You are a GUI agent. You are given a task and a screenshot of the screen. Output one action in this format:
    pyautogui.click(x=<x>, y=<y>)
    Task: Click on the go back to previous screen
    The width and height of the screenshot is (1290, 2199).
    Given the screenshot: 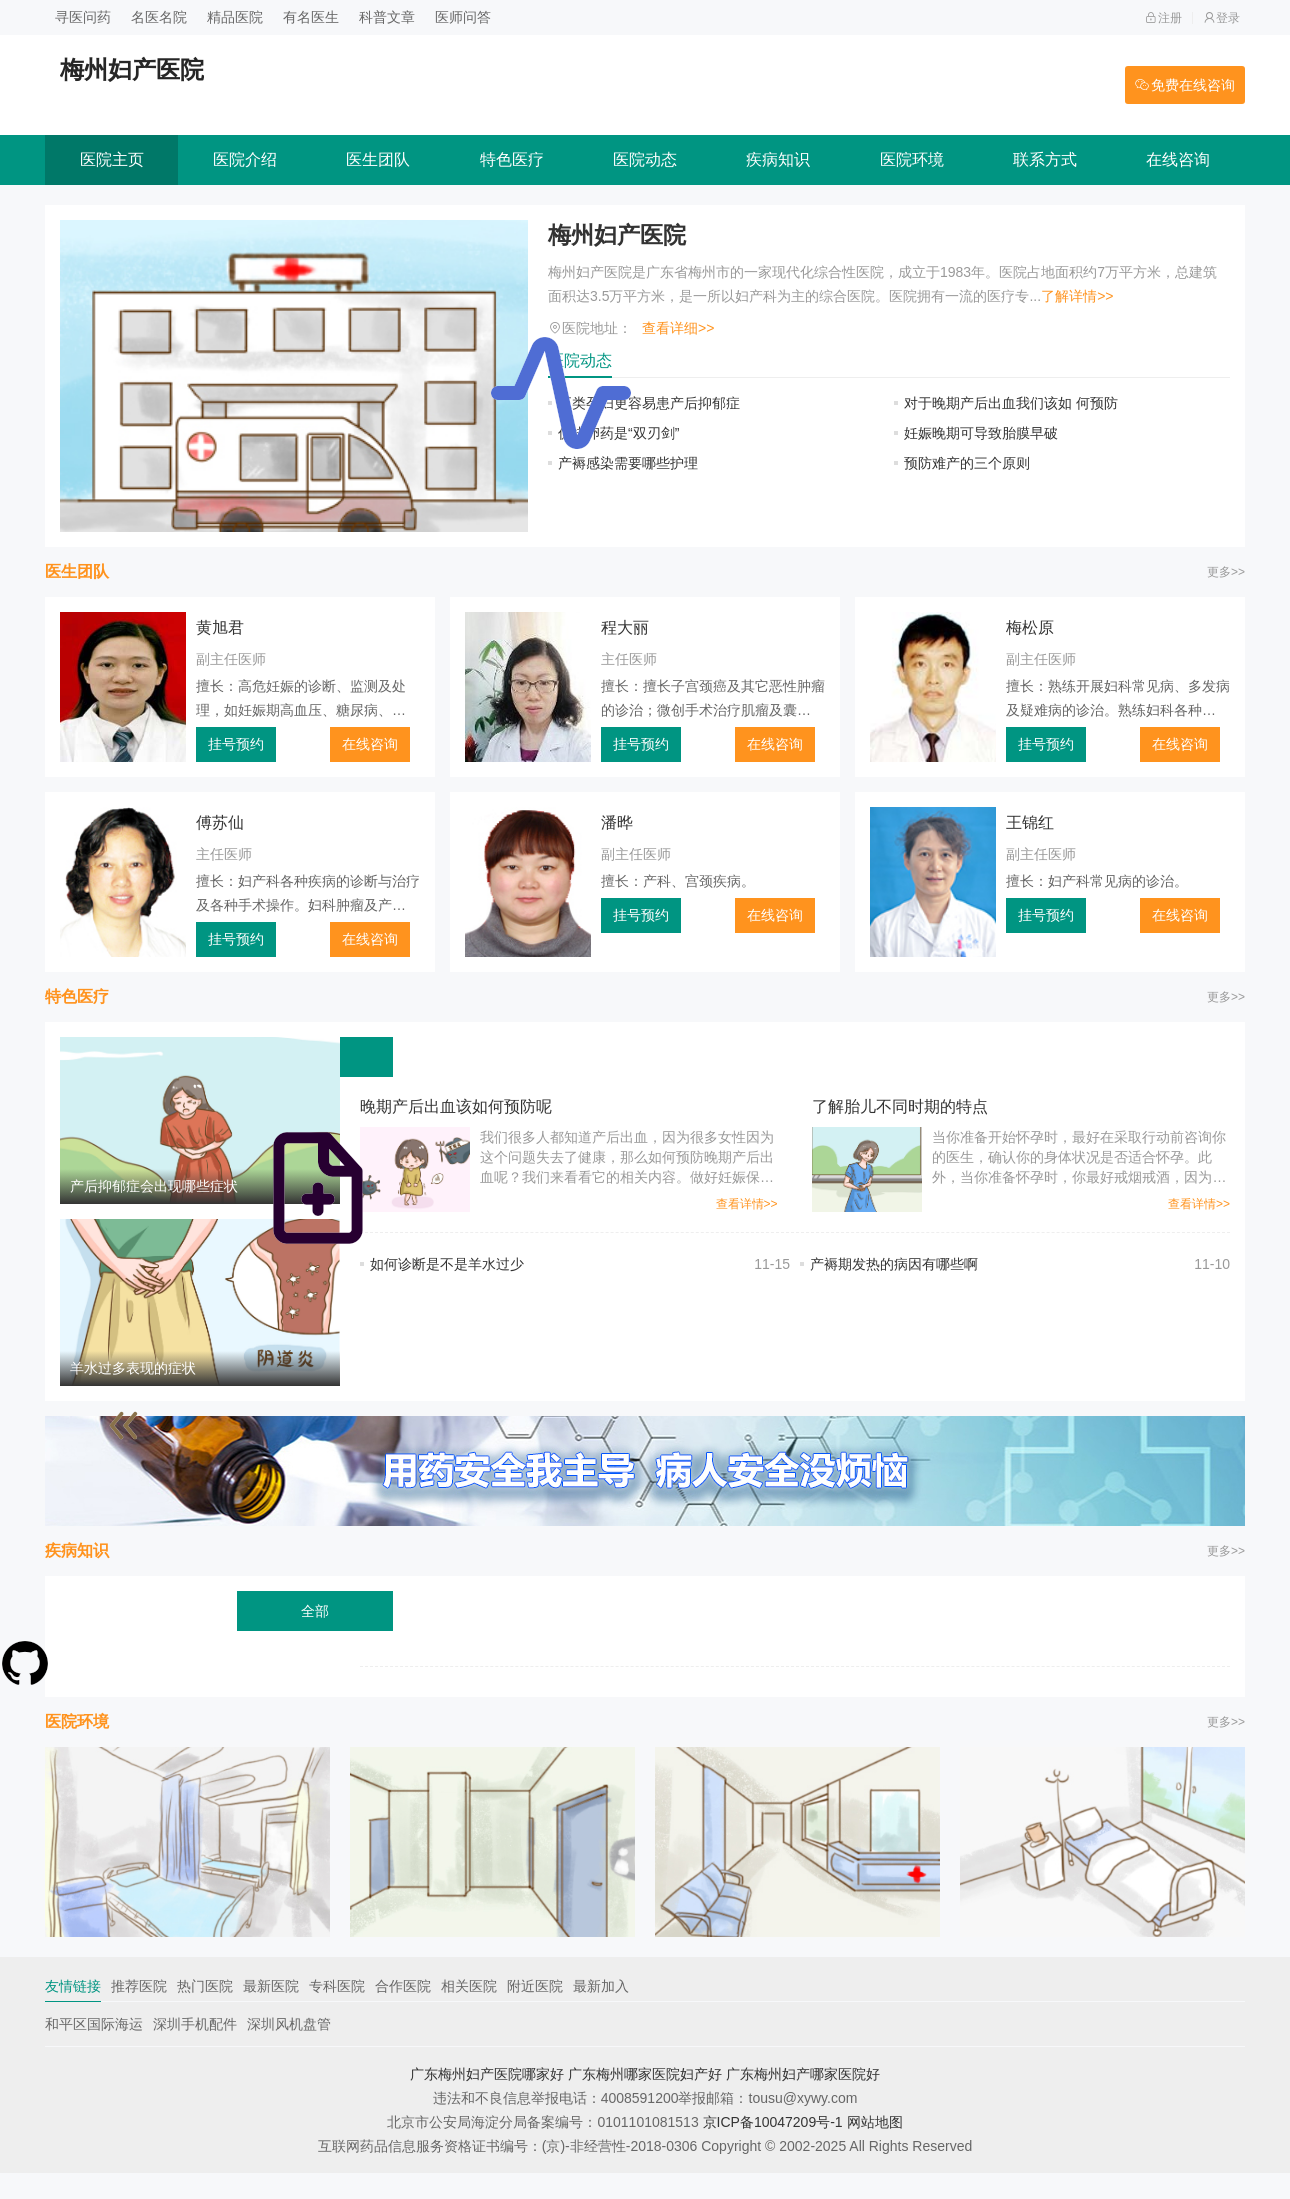 What is the action you would take?
    pyautogui.click(x=123, y=1425)
    